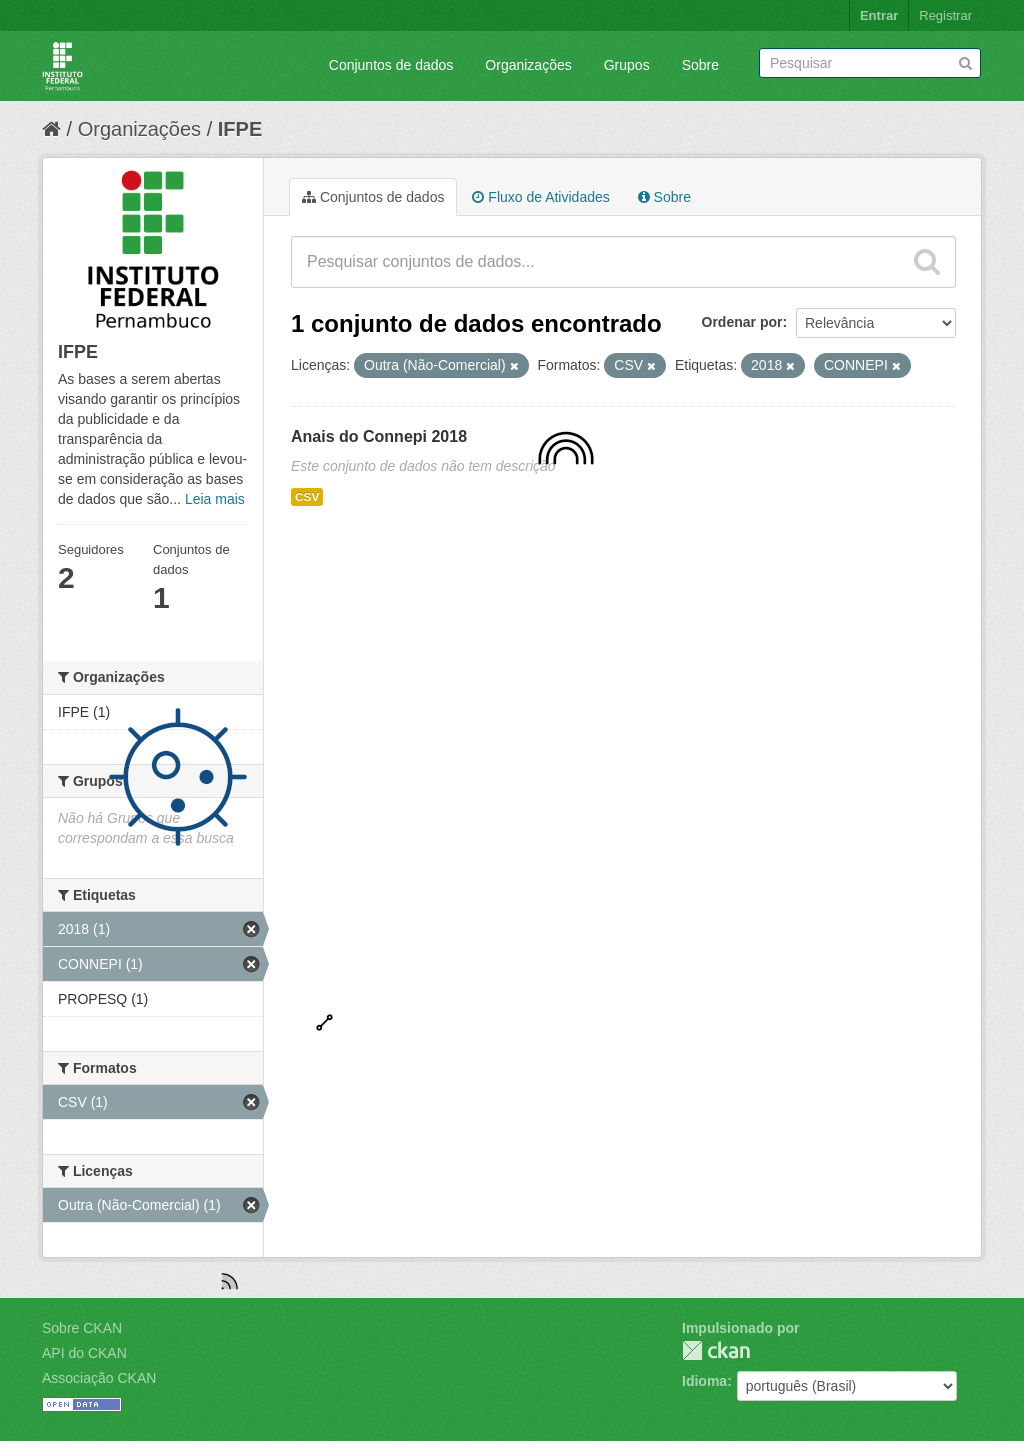 This screenshot has width=1024, height=1441. What do you see at coordinates (228, 1282) in the screenshot?
I see `subscribe to RSS feed` at bounding box center [228, 1282].